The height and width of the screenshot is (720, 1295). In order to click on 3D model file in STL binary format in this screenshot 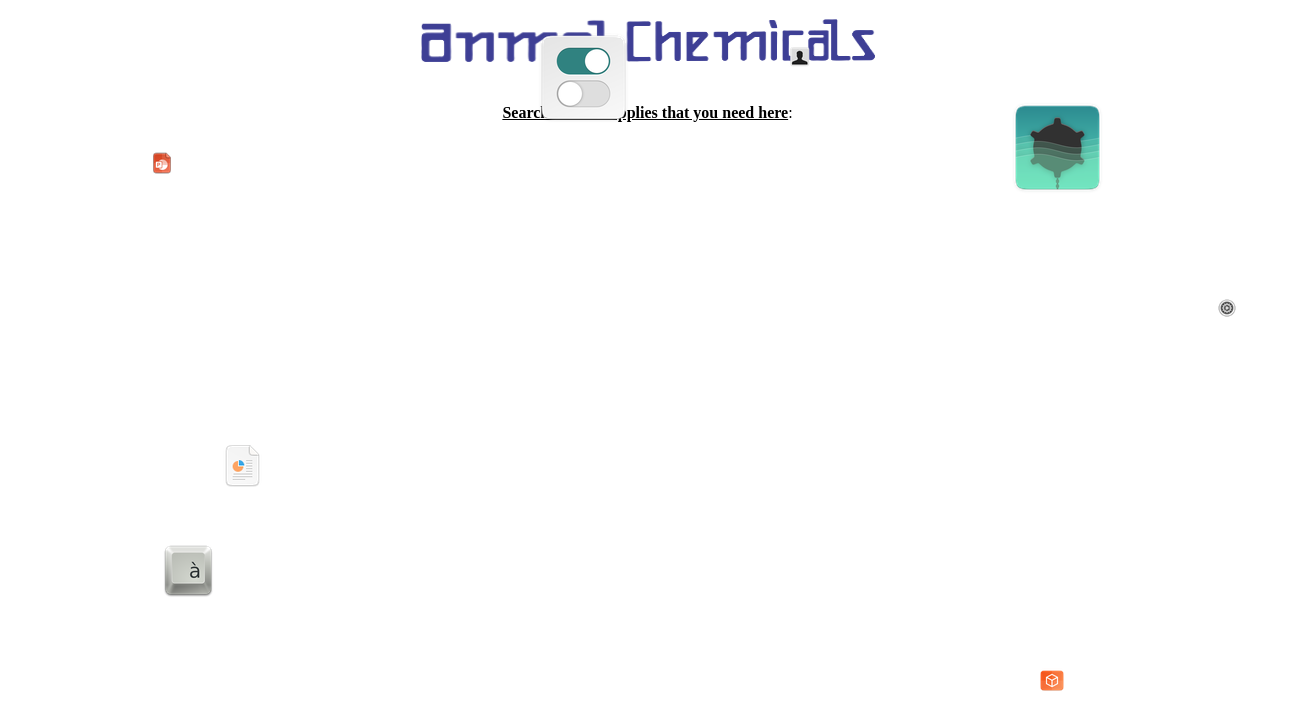, I will do `click(1052, 680)`.